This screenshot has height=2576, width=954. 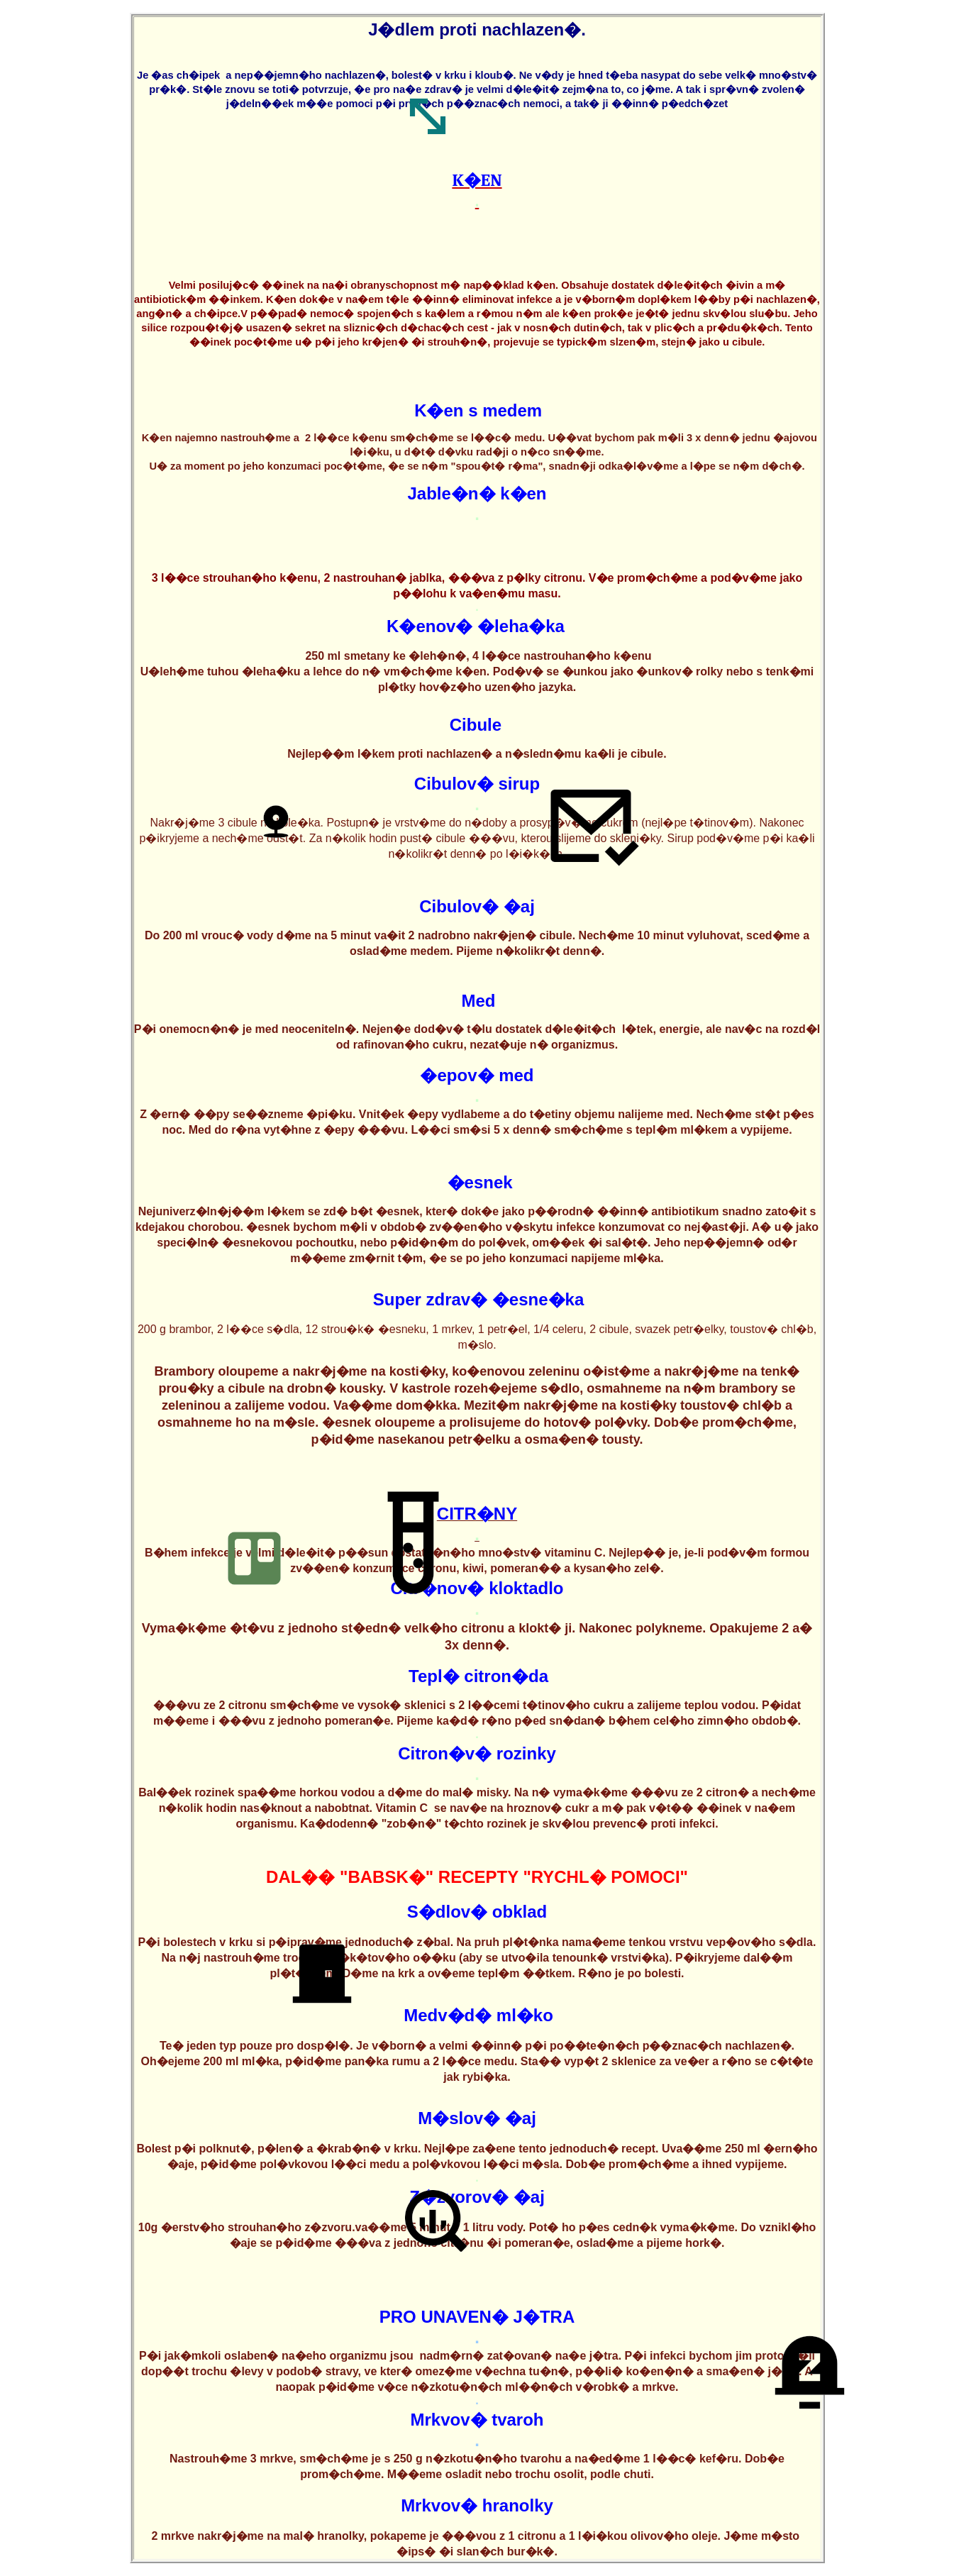 I want to click on indicates a private or restricted area, so click(x=322, y=1974).